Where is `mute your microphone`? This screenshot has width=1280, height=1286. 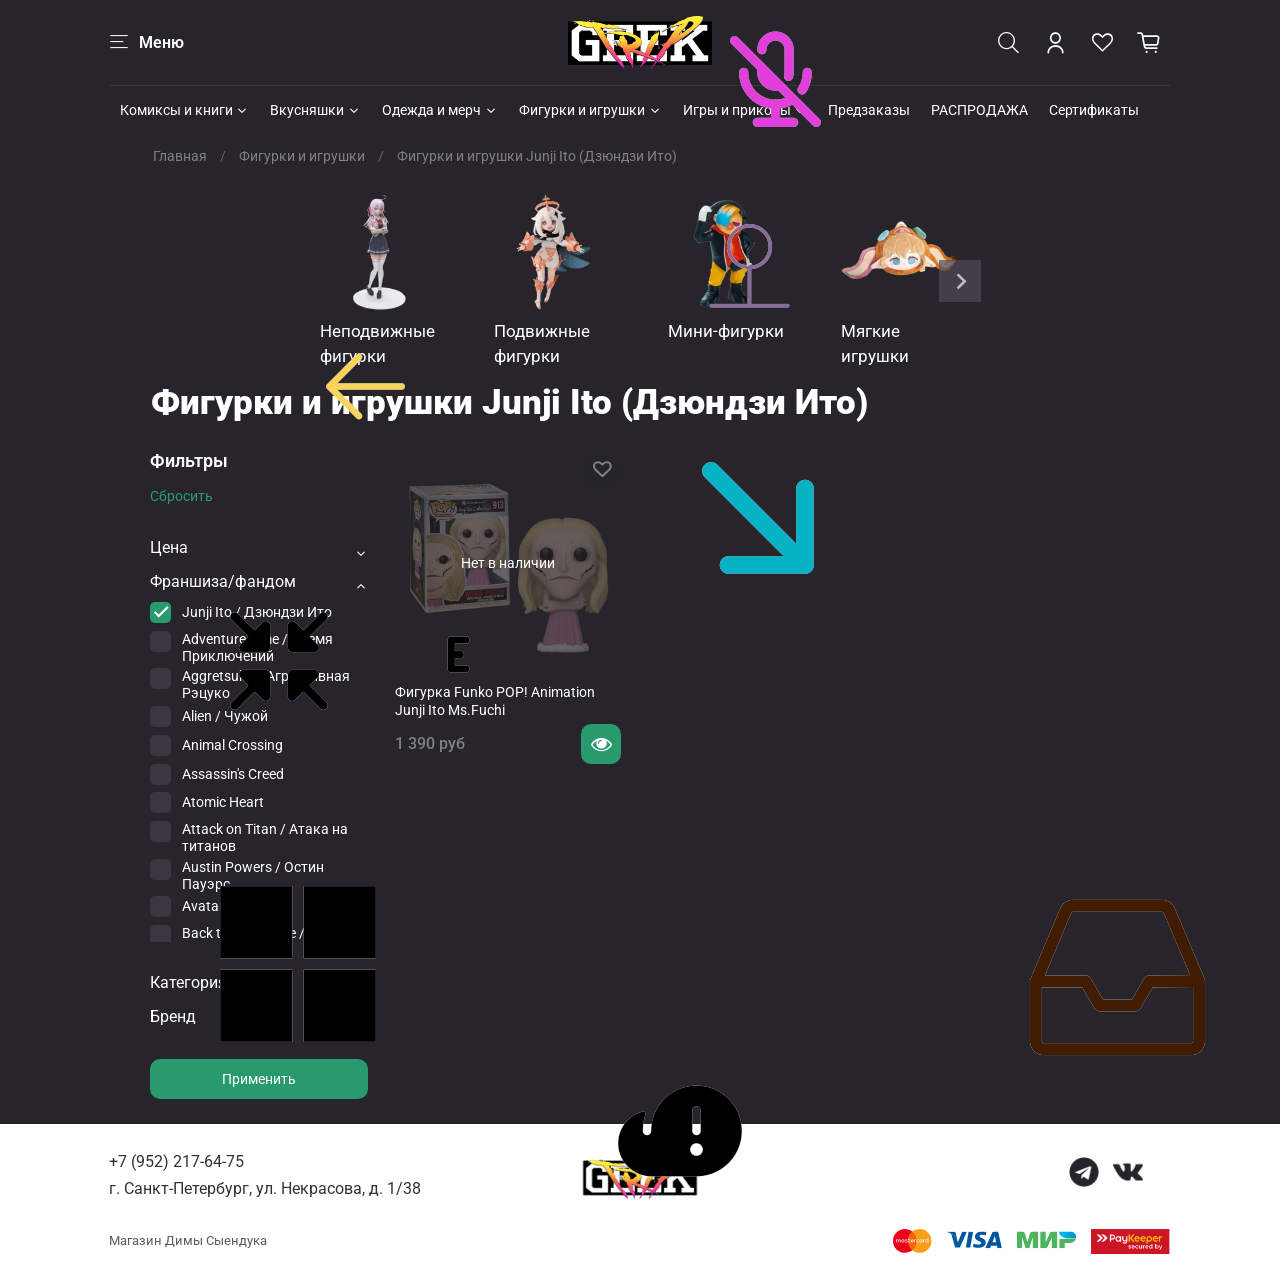
mute your microphone is located at coordinates (775, 81).